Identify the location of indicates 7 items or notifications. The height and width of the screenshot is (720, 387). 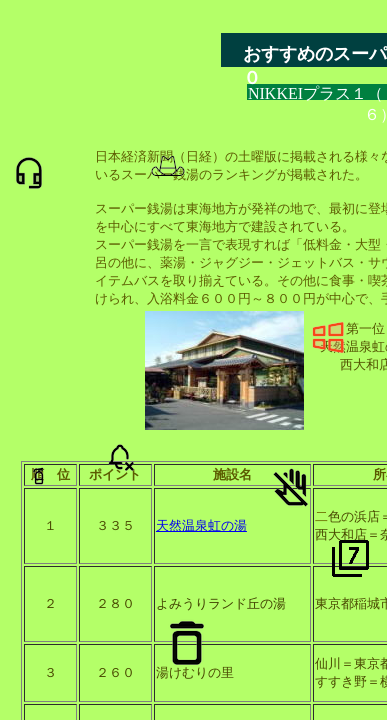
(350, 558).